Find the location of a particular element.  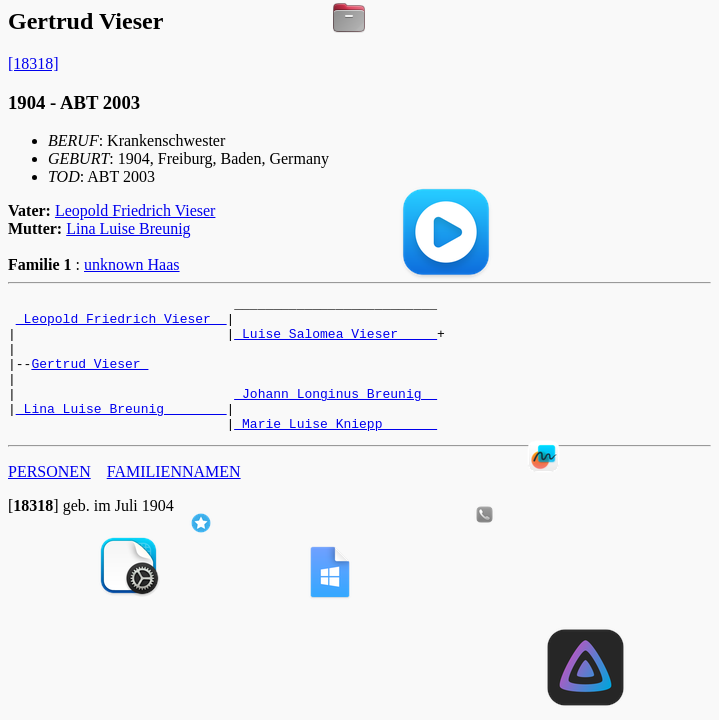

open the phone app to make a call is located at coordinates (484, 514).